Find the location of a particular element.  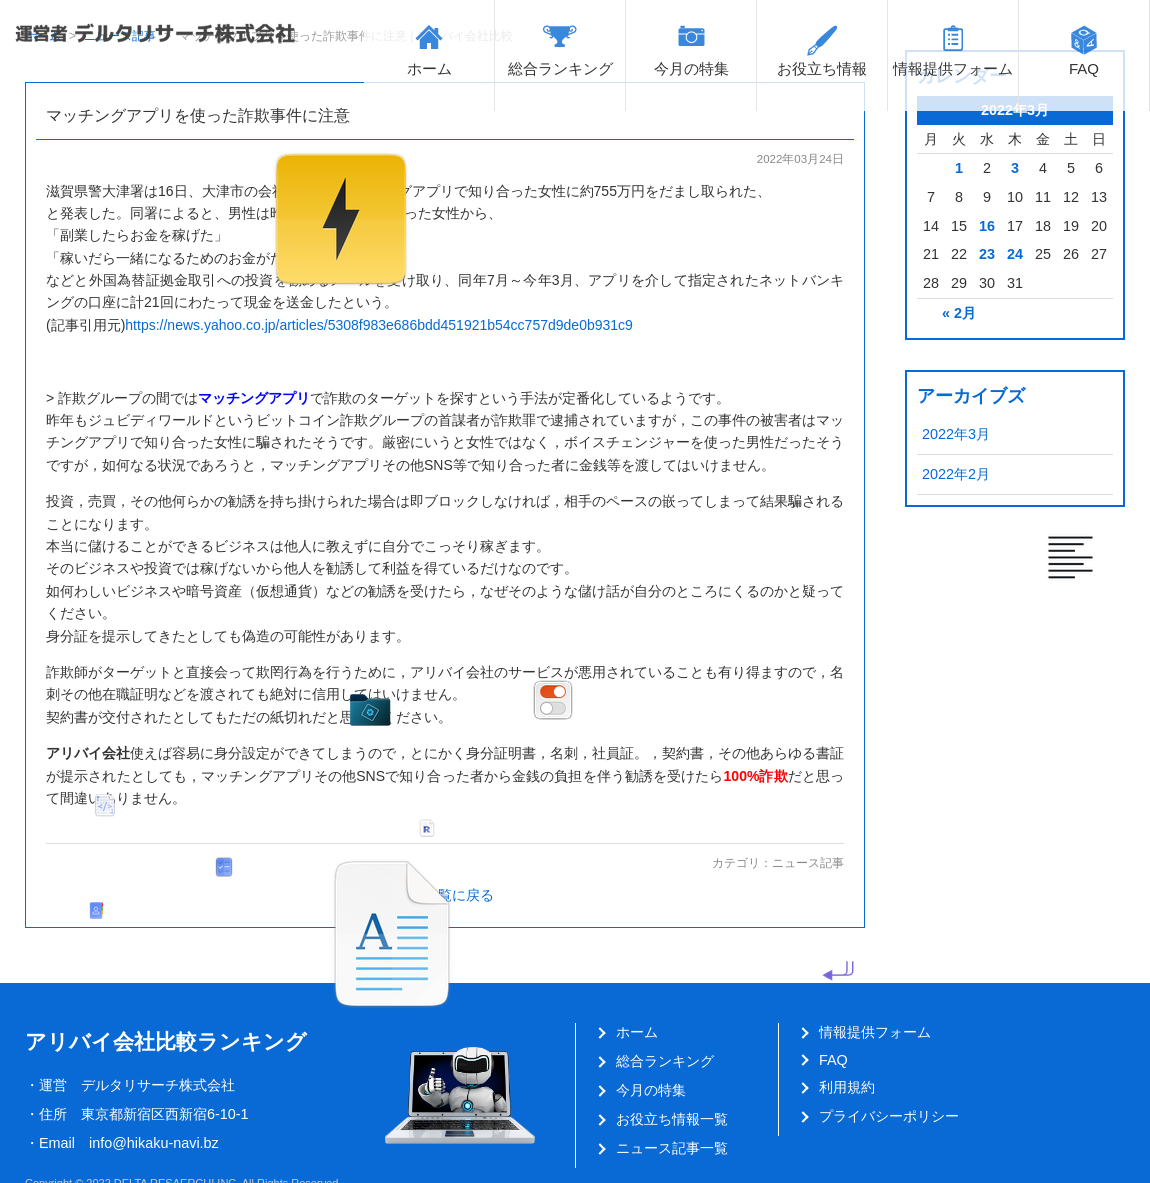

reply to all recipients of an email is located at coordinates (837, 968).